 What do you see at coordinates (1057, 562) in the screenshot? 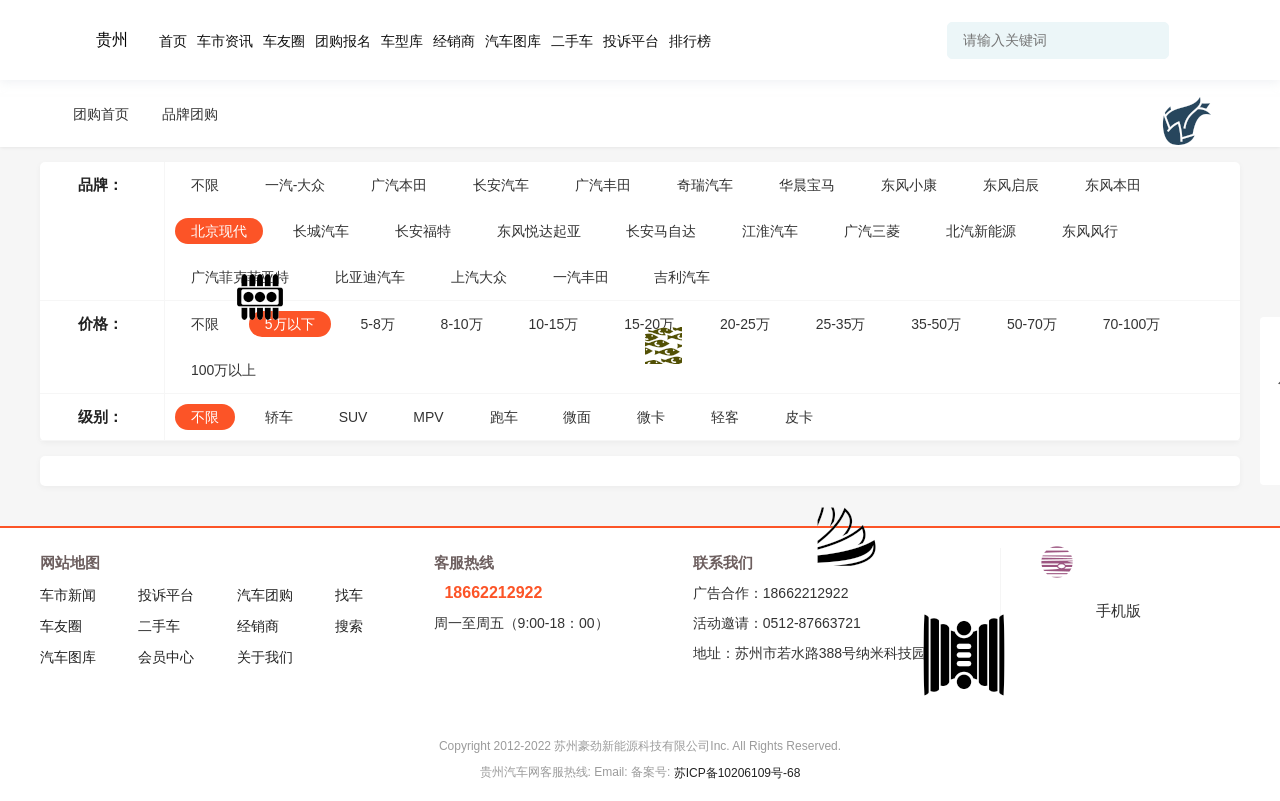
I see `jupiter planet icon in a space or astronomy app` at bounding box center [1057, 562].